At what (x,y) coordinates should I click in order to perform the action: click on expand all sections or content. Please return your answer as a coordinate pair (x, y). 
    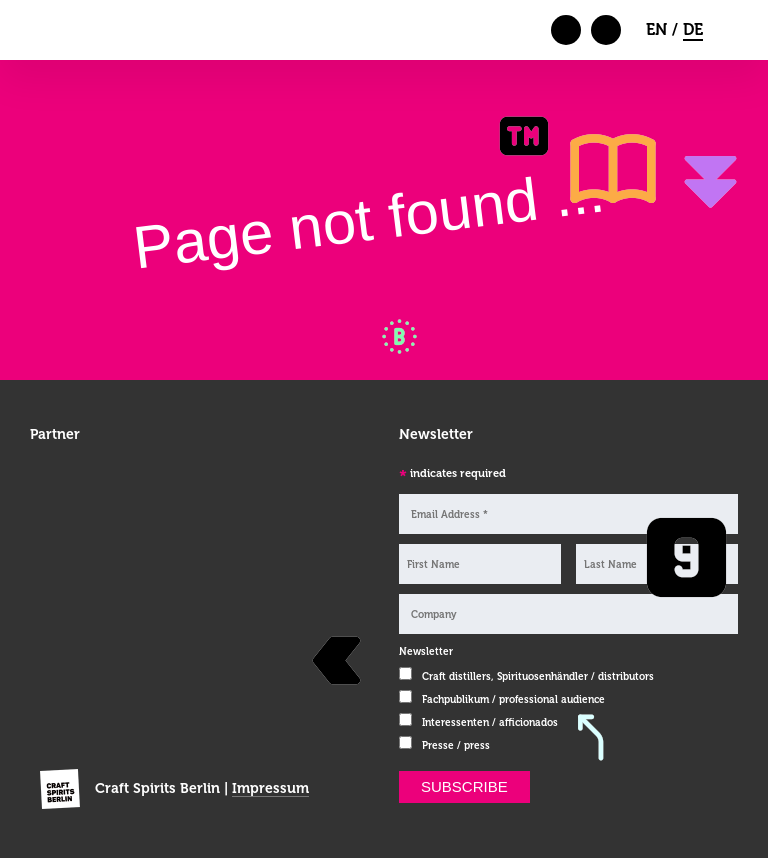
    Looking at the image, I should click on (710, 179).